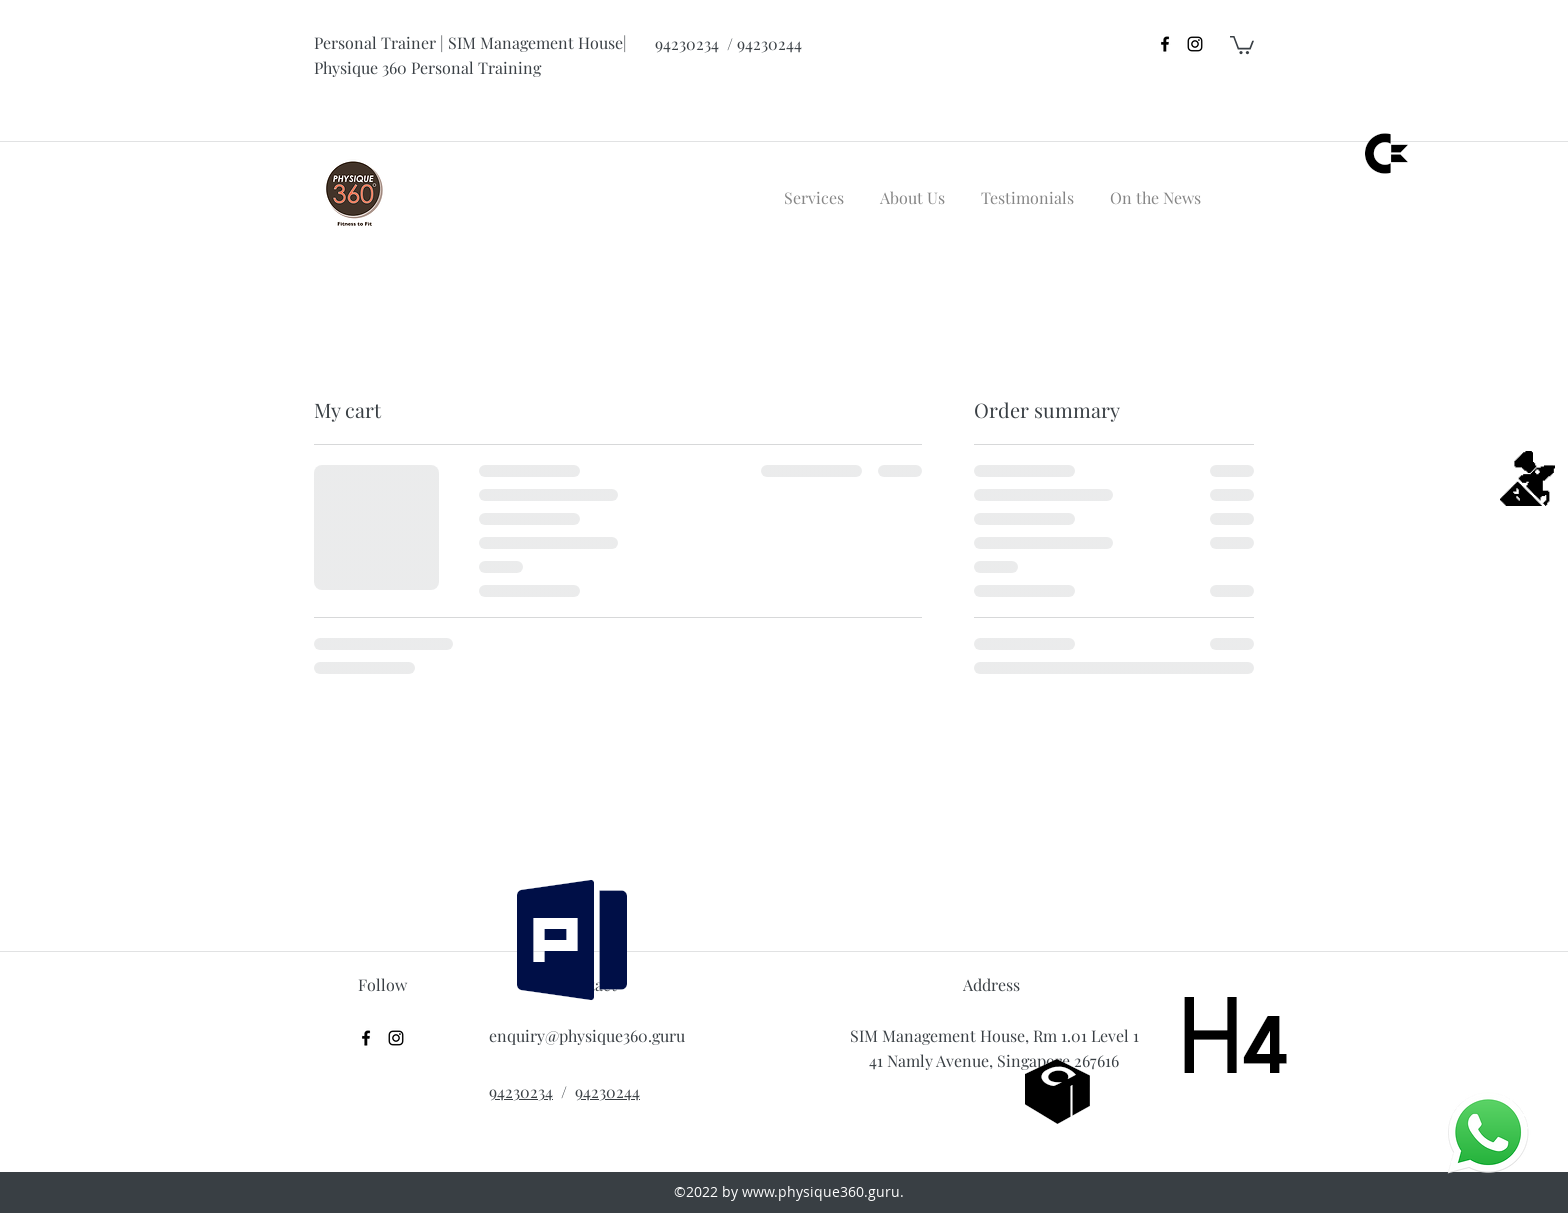  What do you see at coordinates (572, 940) in the screenshot?
I see `open a PowerPoint presentation file` at bounding box center [572, 940].